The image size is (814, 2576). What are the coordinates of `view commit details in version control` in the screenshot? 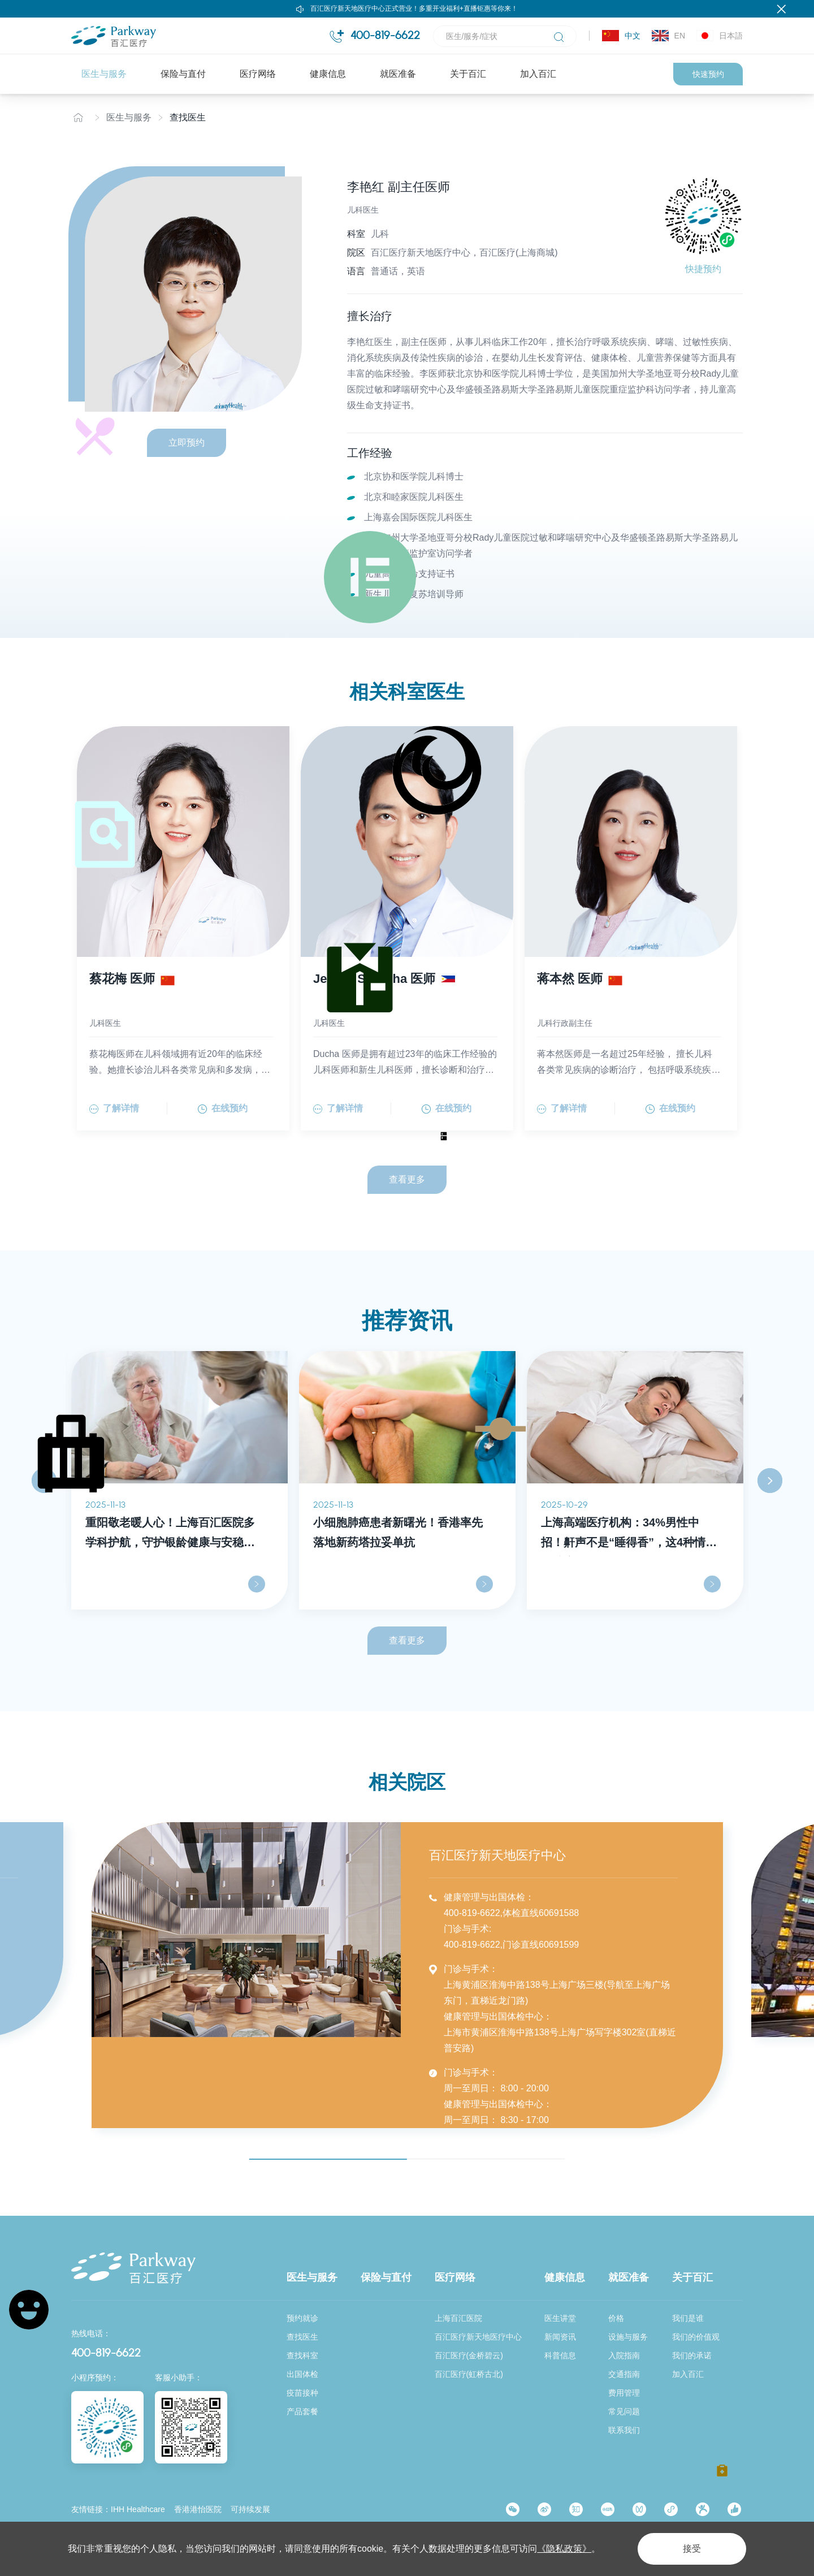 It's located at (500, 1429).